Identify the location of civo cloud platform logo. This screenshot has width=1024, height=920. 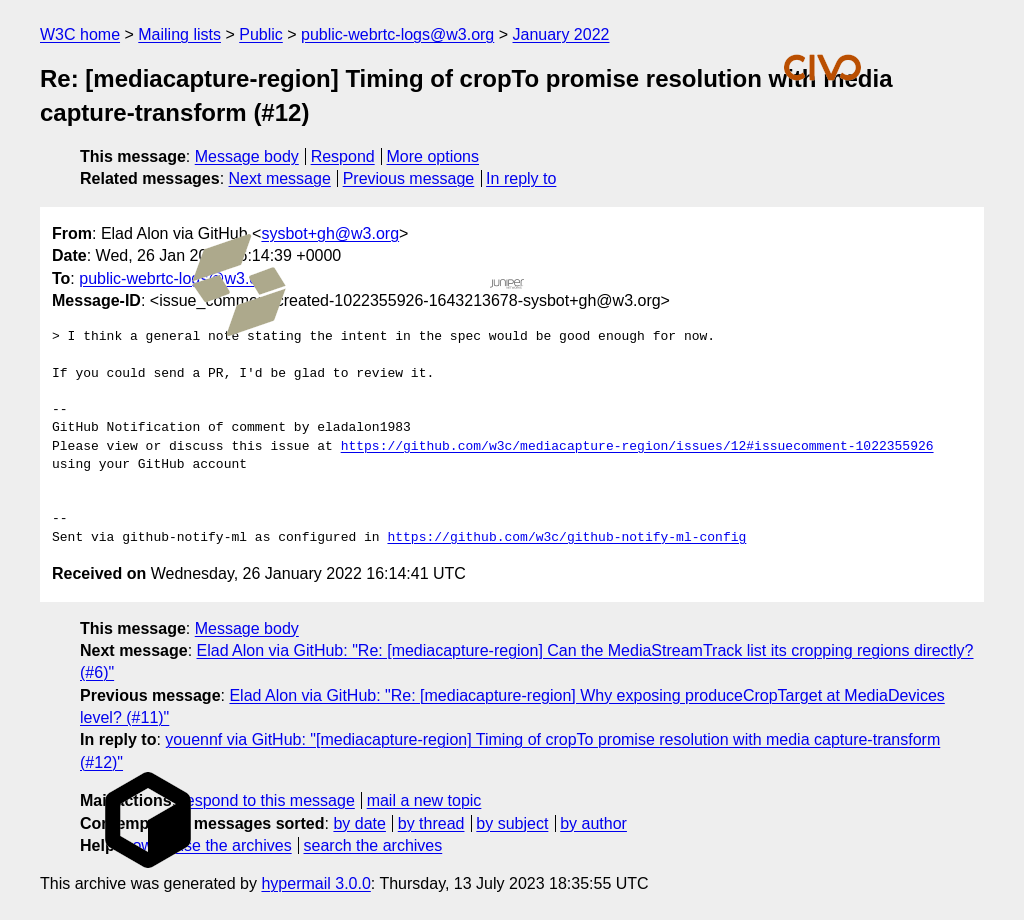
(822, 67).